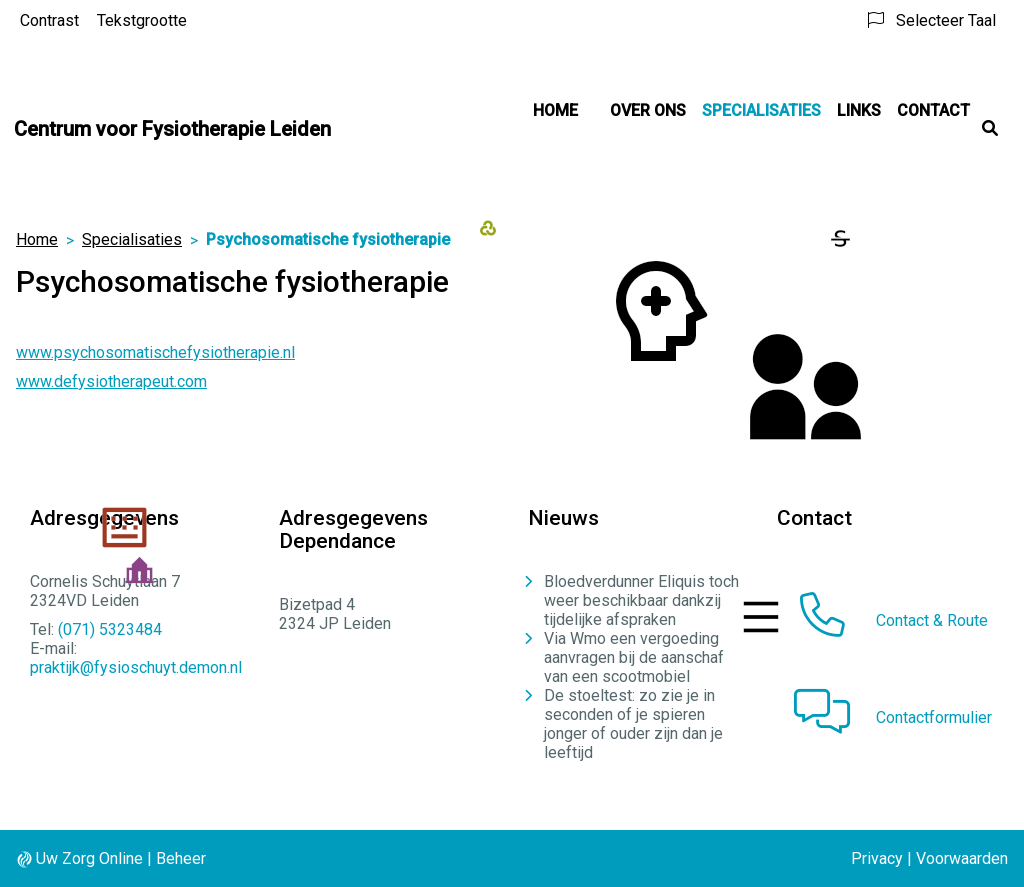 The image size is (1024, 887). Describe the element at coordinates (661, 311) in the screenshot. I see `access mental health resources` at that location.